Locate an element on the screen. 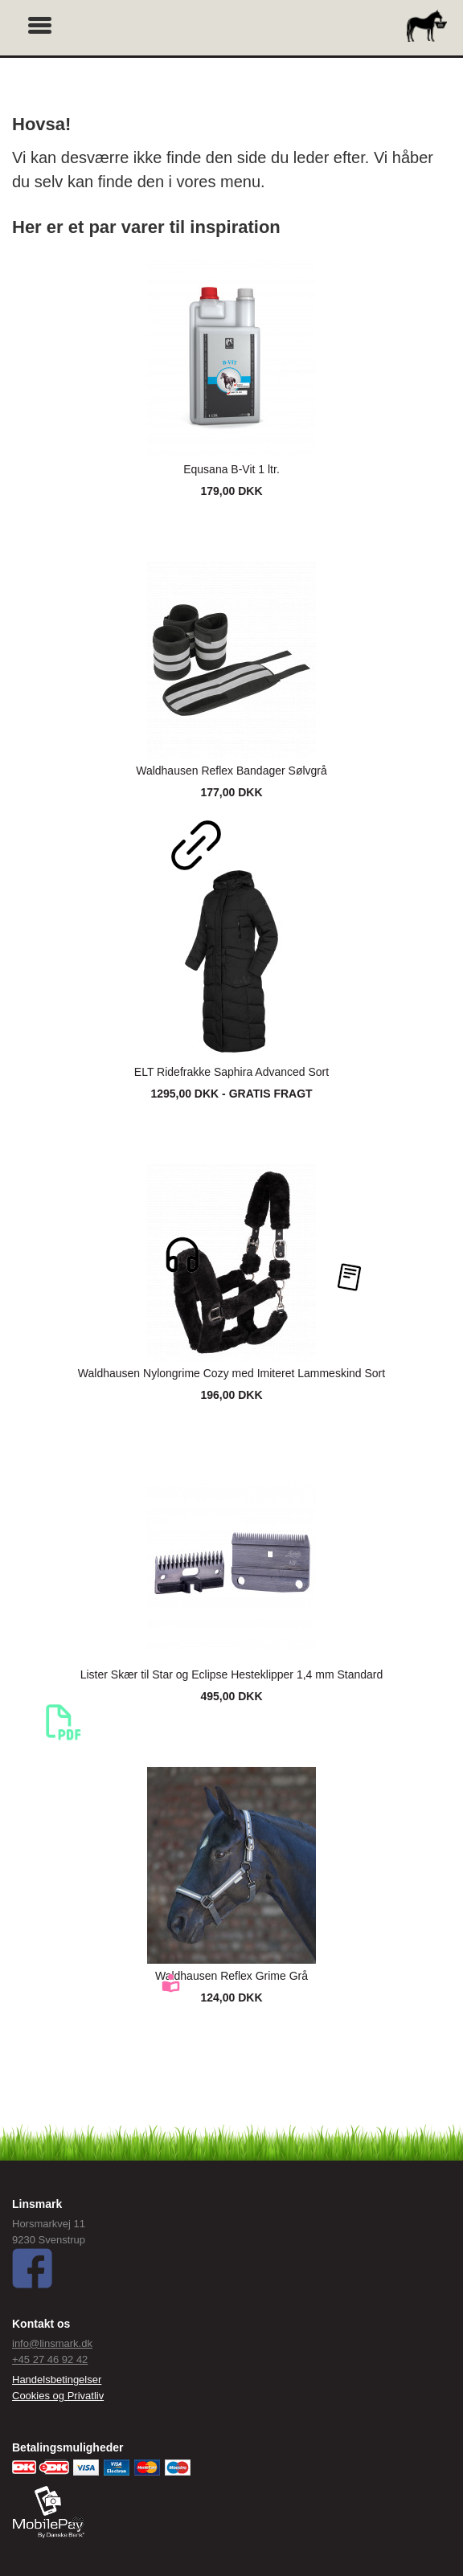  view or open a PDF document is located at coordinates (63, 1721).